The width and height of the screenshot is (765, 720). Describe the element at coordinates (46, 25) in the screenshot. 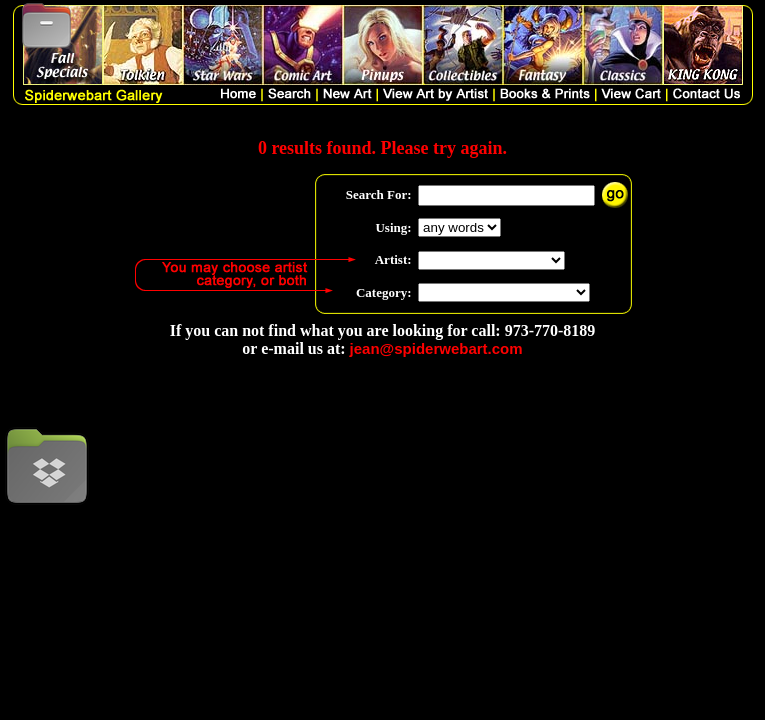

I see `open the file manager application` at that location.